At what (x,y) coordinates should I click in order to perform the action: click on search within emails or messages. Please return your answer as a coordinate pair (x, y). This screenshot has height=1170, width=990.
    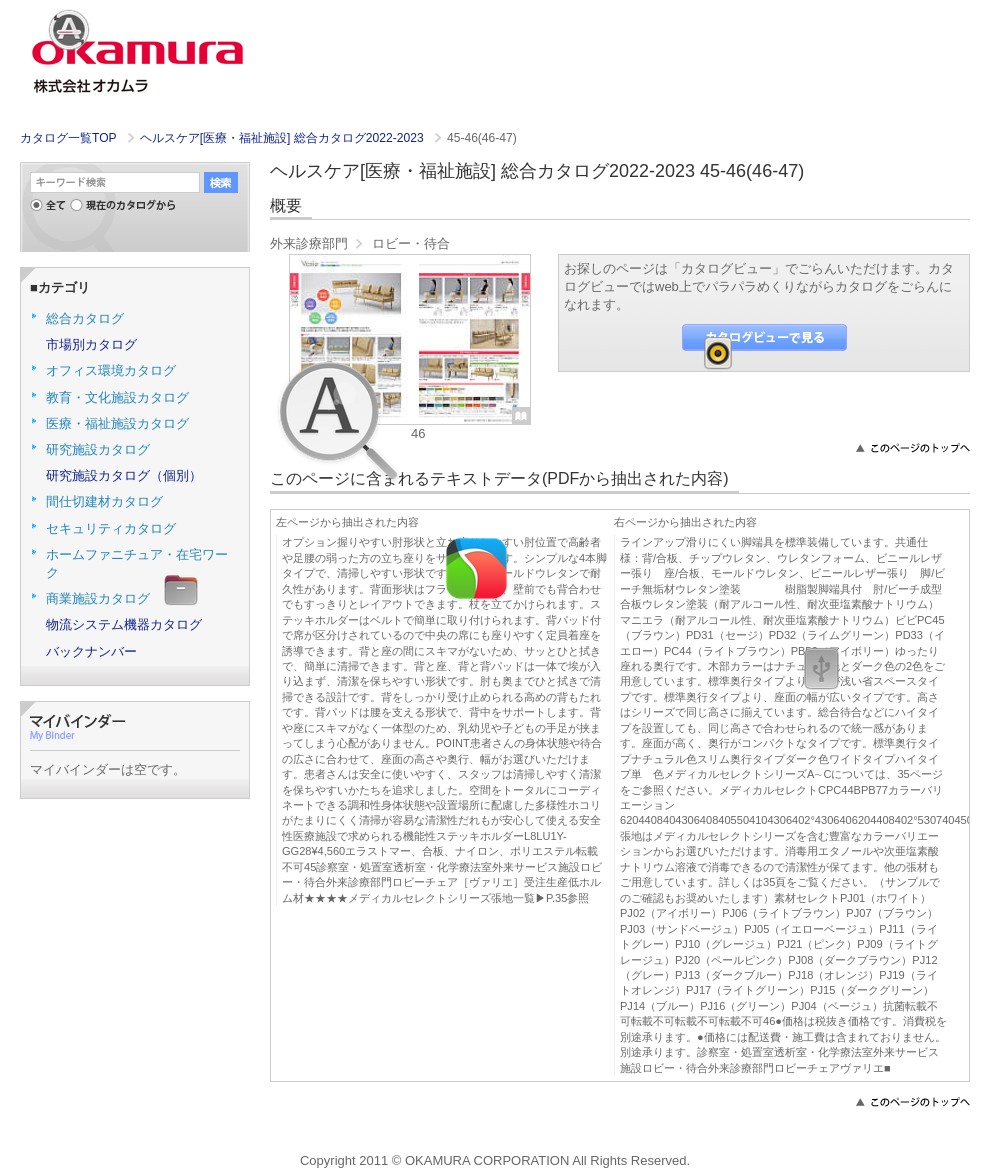
    Looking at the image, I should click on (337, 419).